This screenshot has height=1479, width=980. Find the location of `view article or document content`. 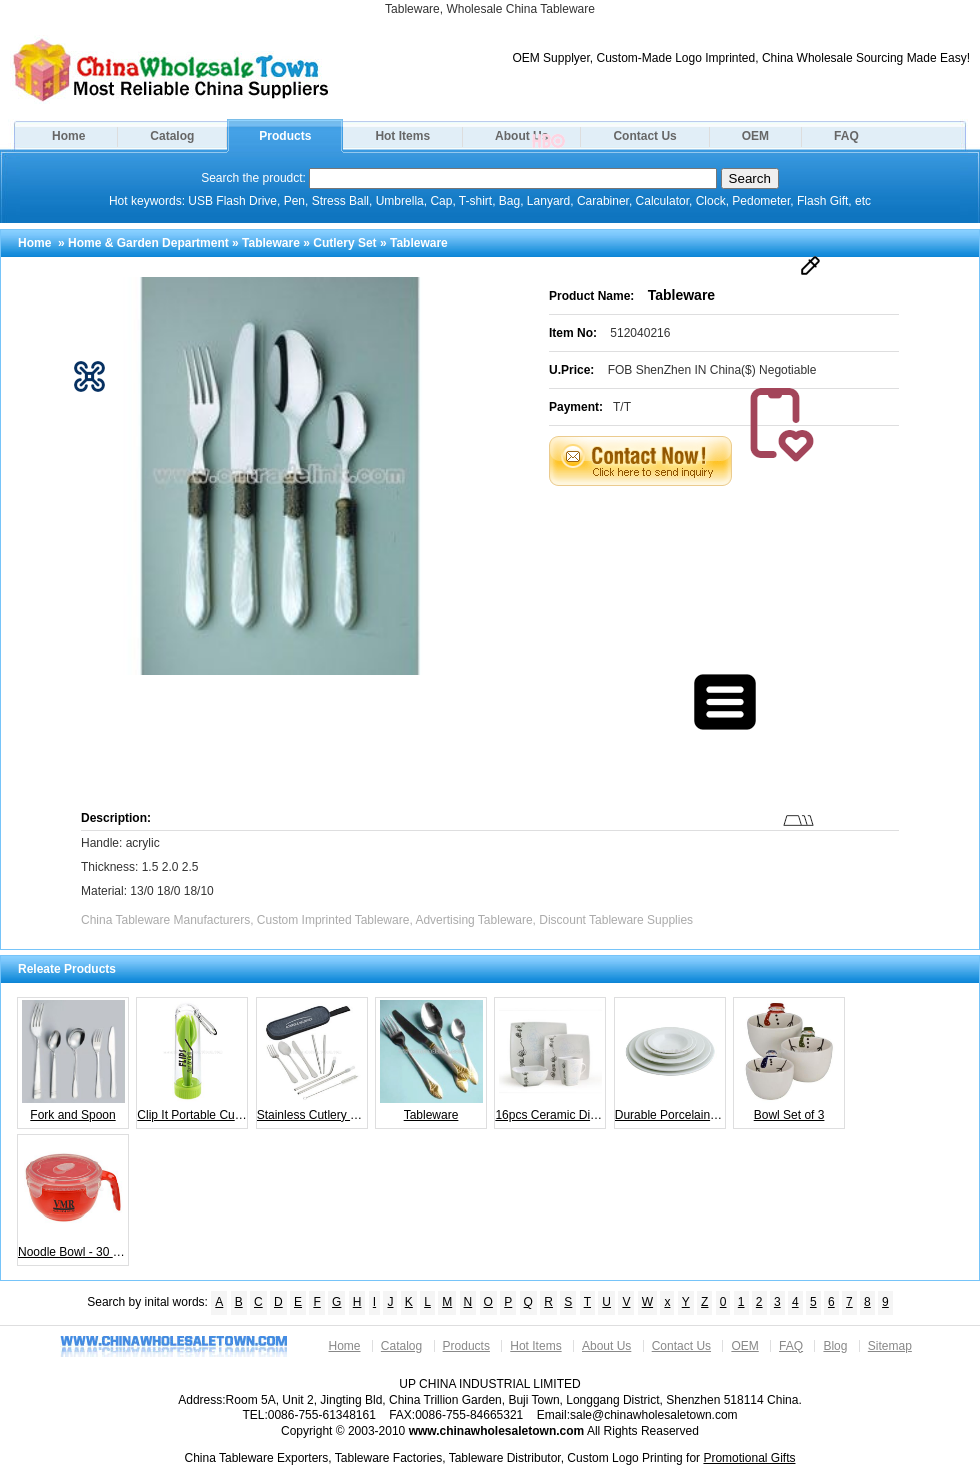

view article or document content is located at coordinates (725, 702).